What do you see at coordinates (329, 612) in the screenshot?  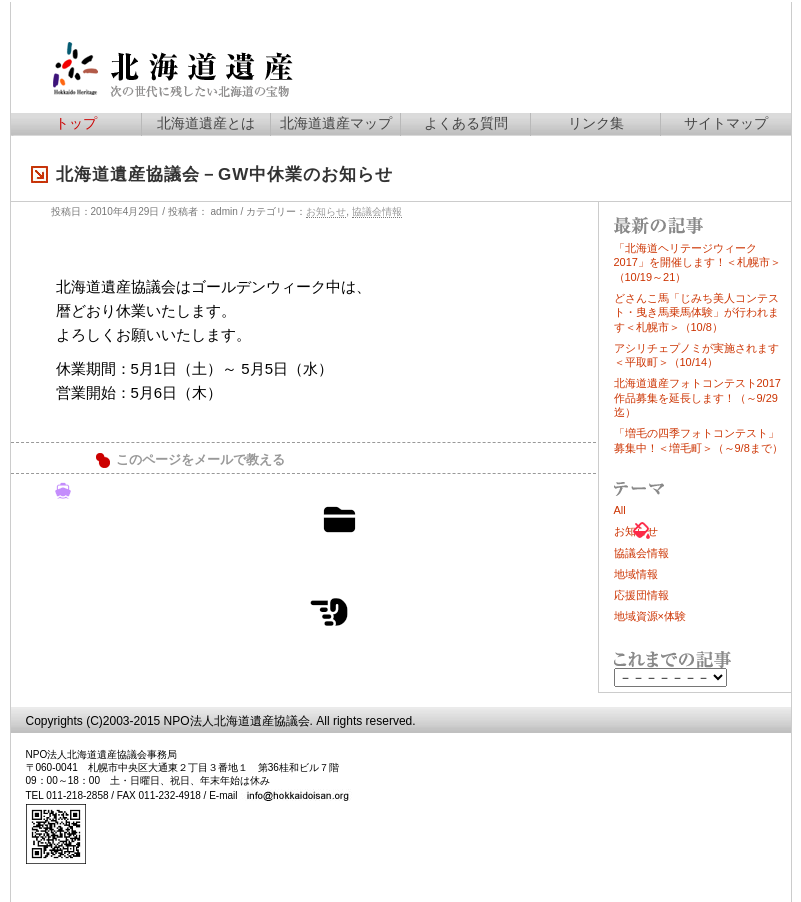 I see `go back to the previous screen` at bounding box center [329, 612].